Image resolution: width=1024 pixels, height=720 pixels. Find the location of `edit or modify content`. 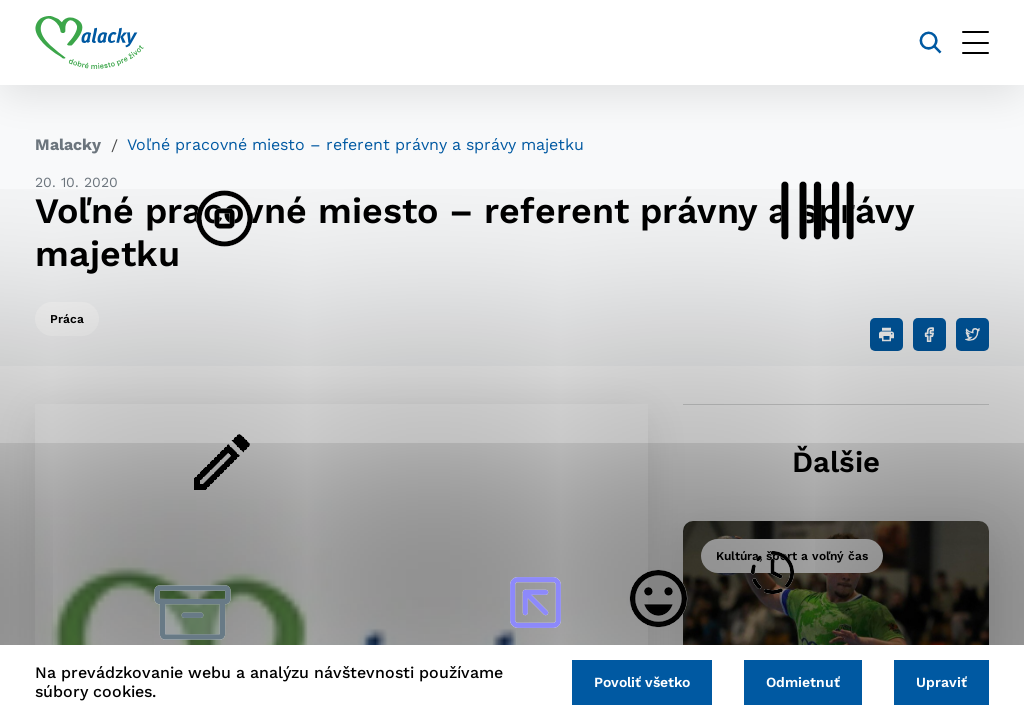

edit or modify content is located at coordinates (222, 462).